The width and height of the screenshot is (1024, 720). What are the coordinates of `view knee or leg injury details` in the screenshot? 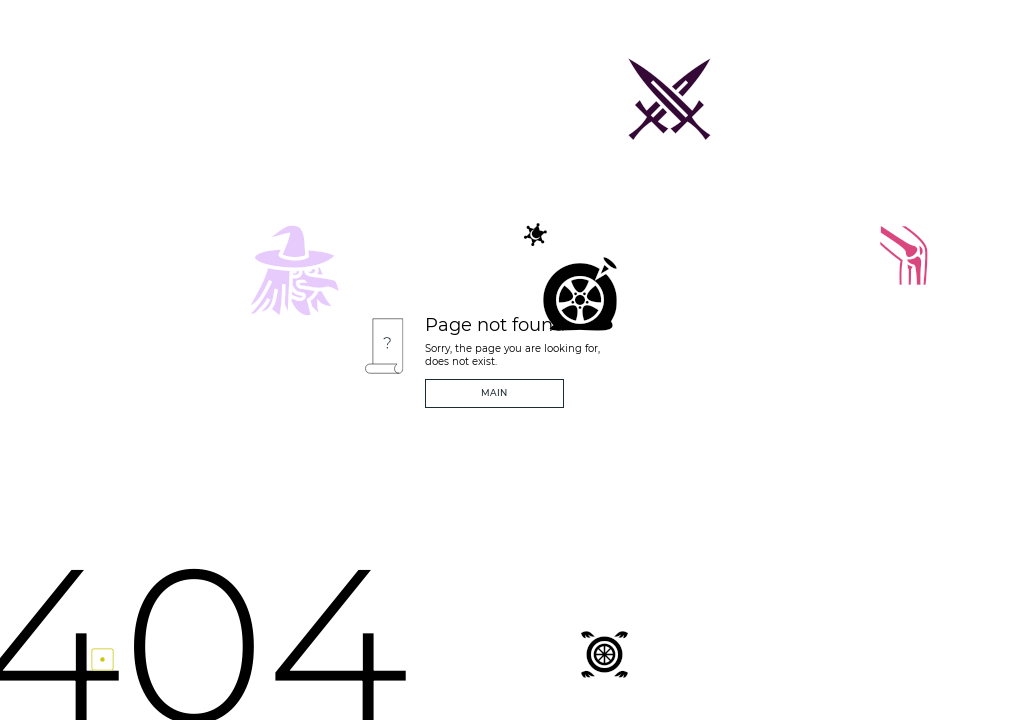 It's located at (909, 255).